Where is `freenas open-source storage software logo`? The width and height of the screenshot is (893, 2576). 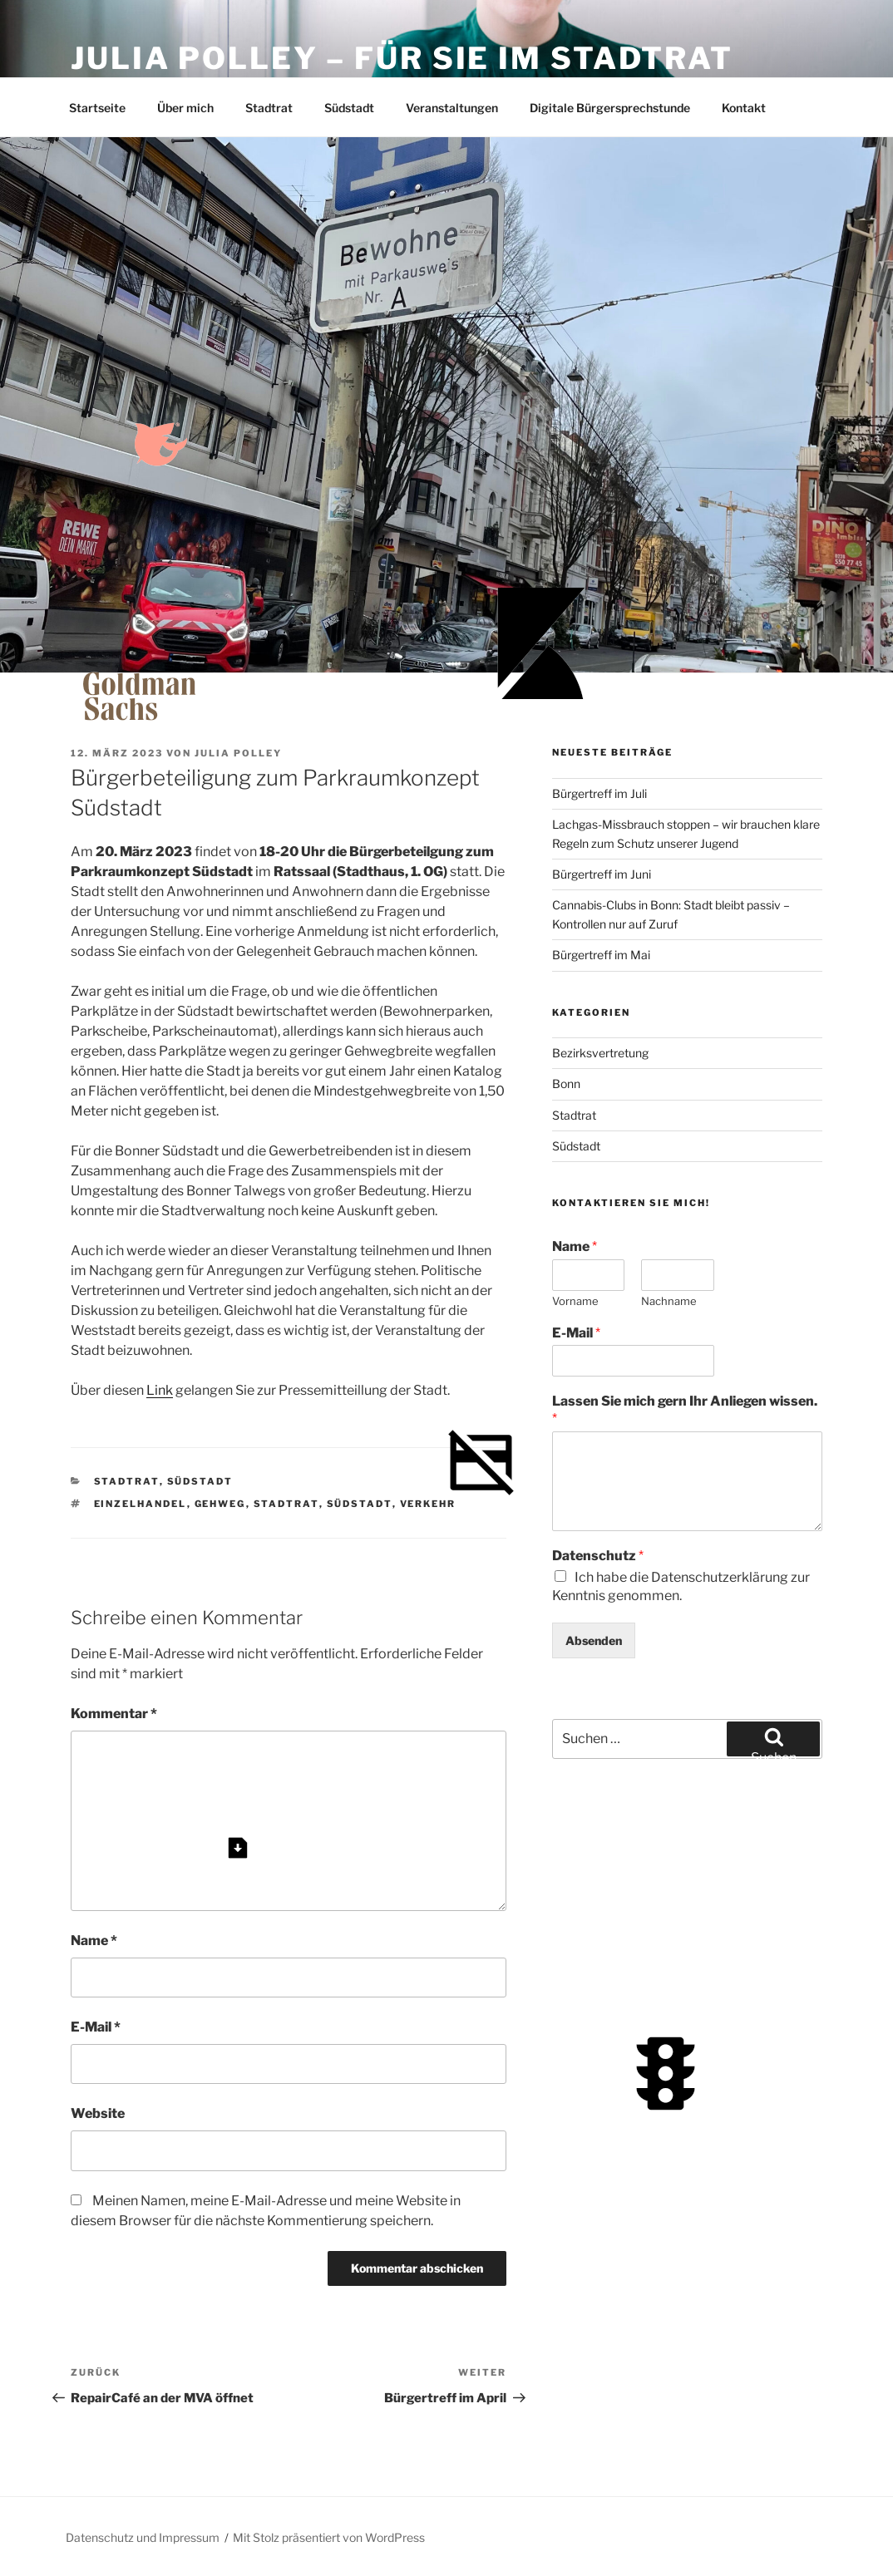 freenas open-source storage software logo is located at coordinates (160, 444).